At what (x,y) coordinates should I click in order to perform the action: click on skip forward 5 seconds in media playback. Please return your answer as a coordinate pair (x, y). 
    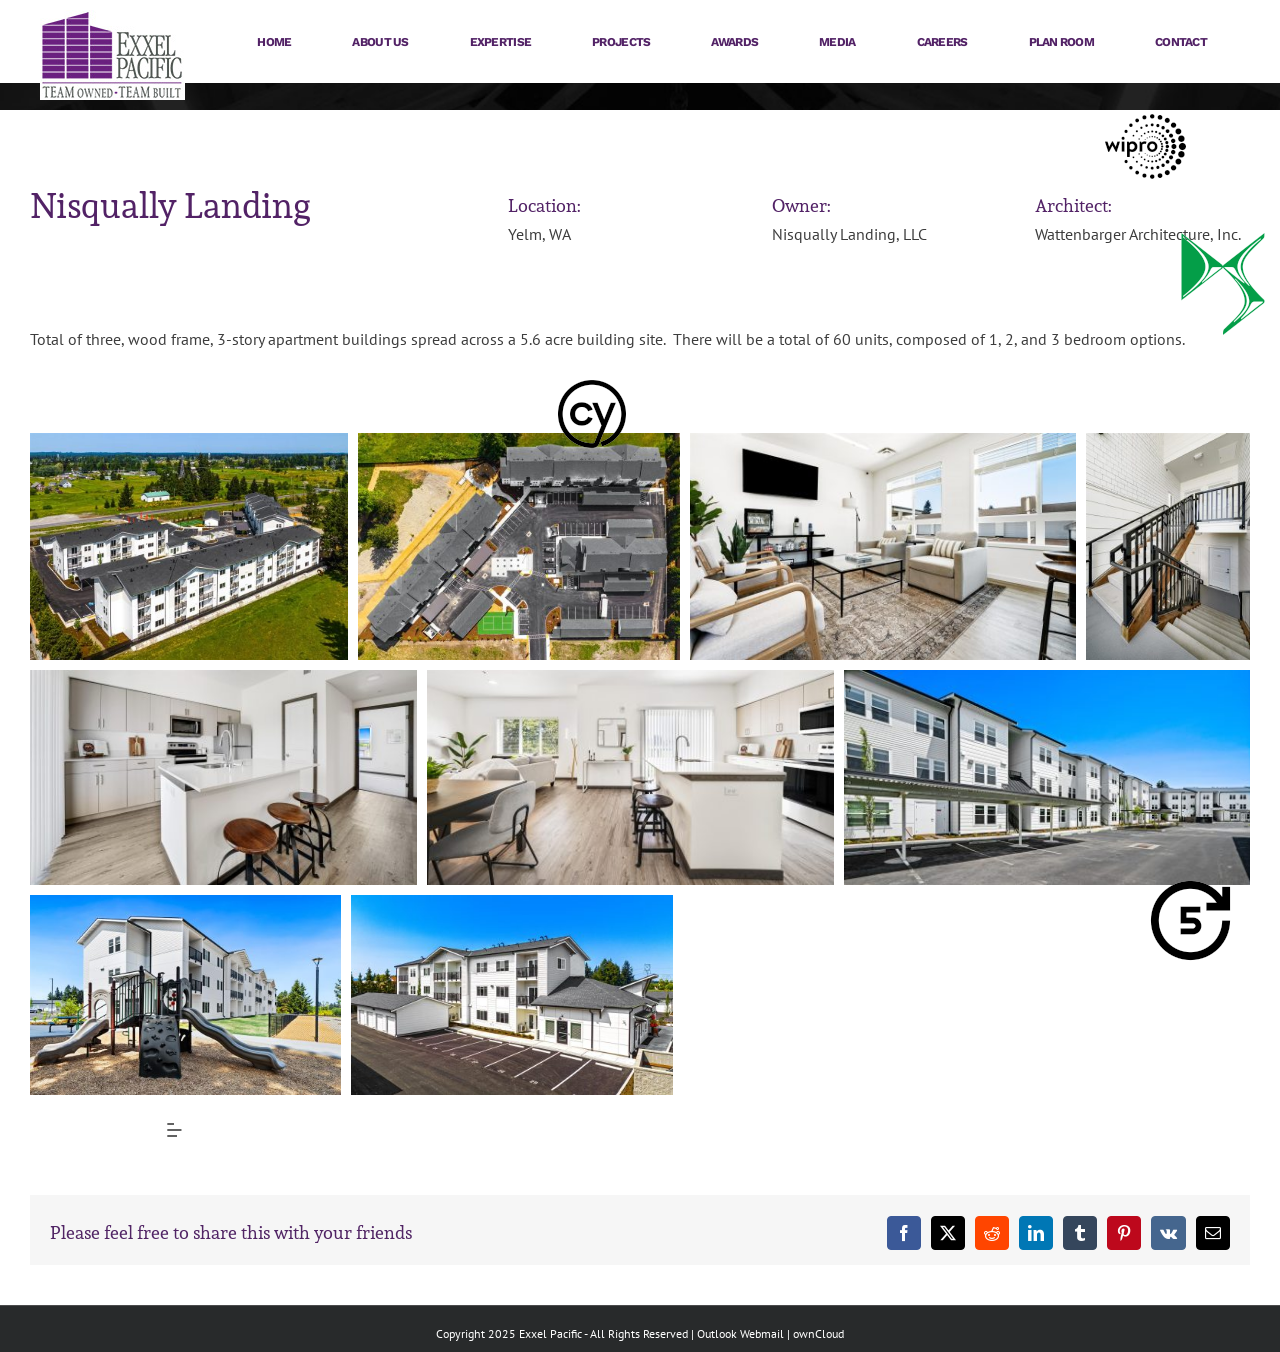
    Looking at the image, I should click on (1190, 920).